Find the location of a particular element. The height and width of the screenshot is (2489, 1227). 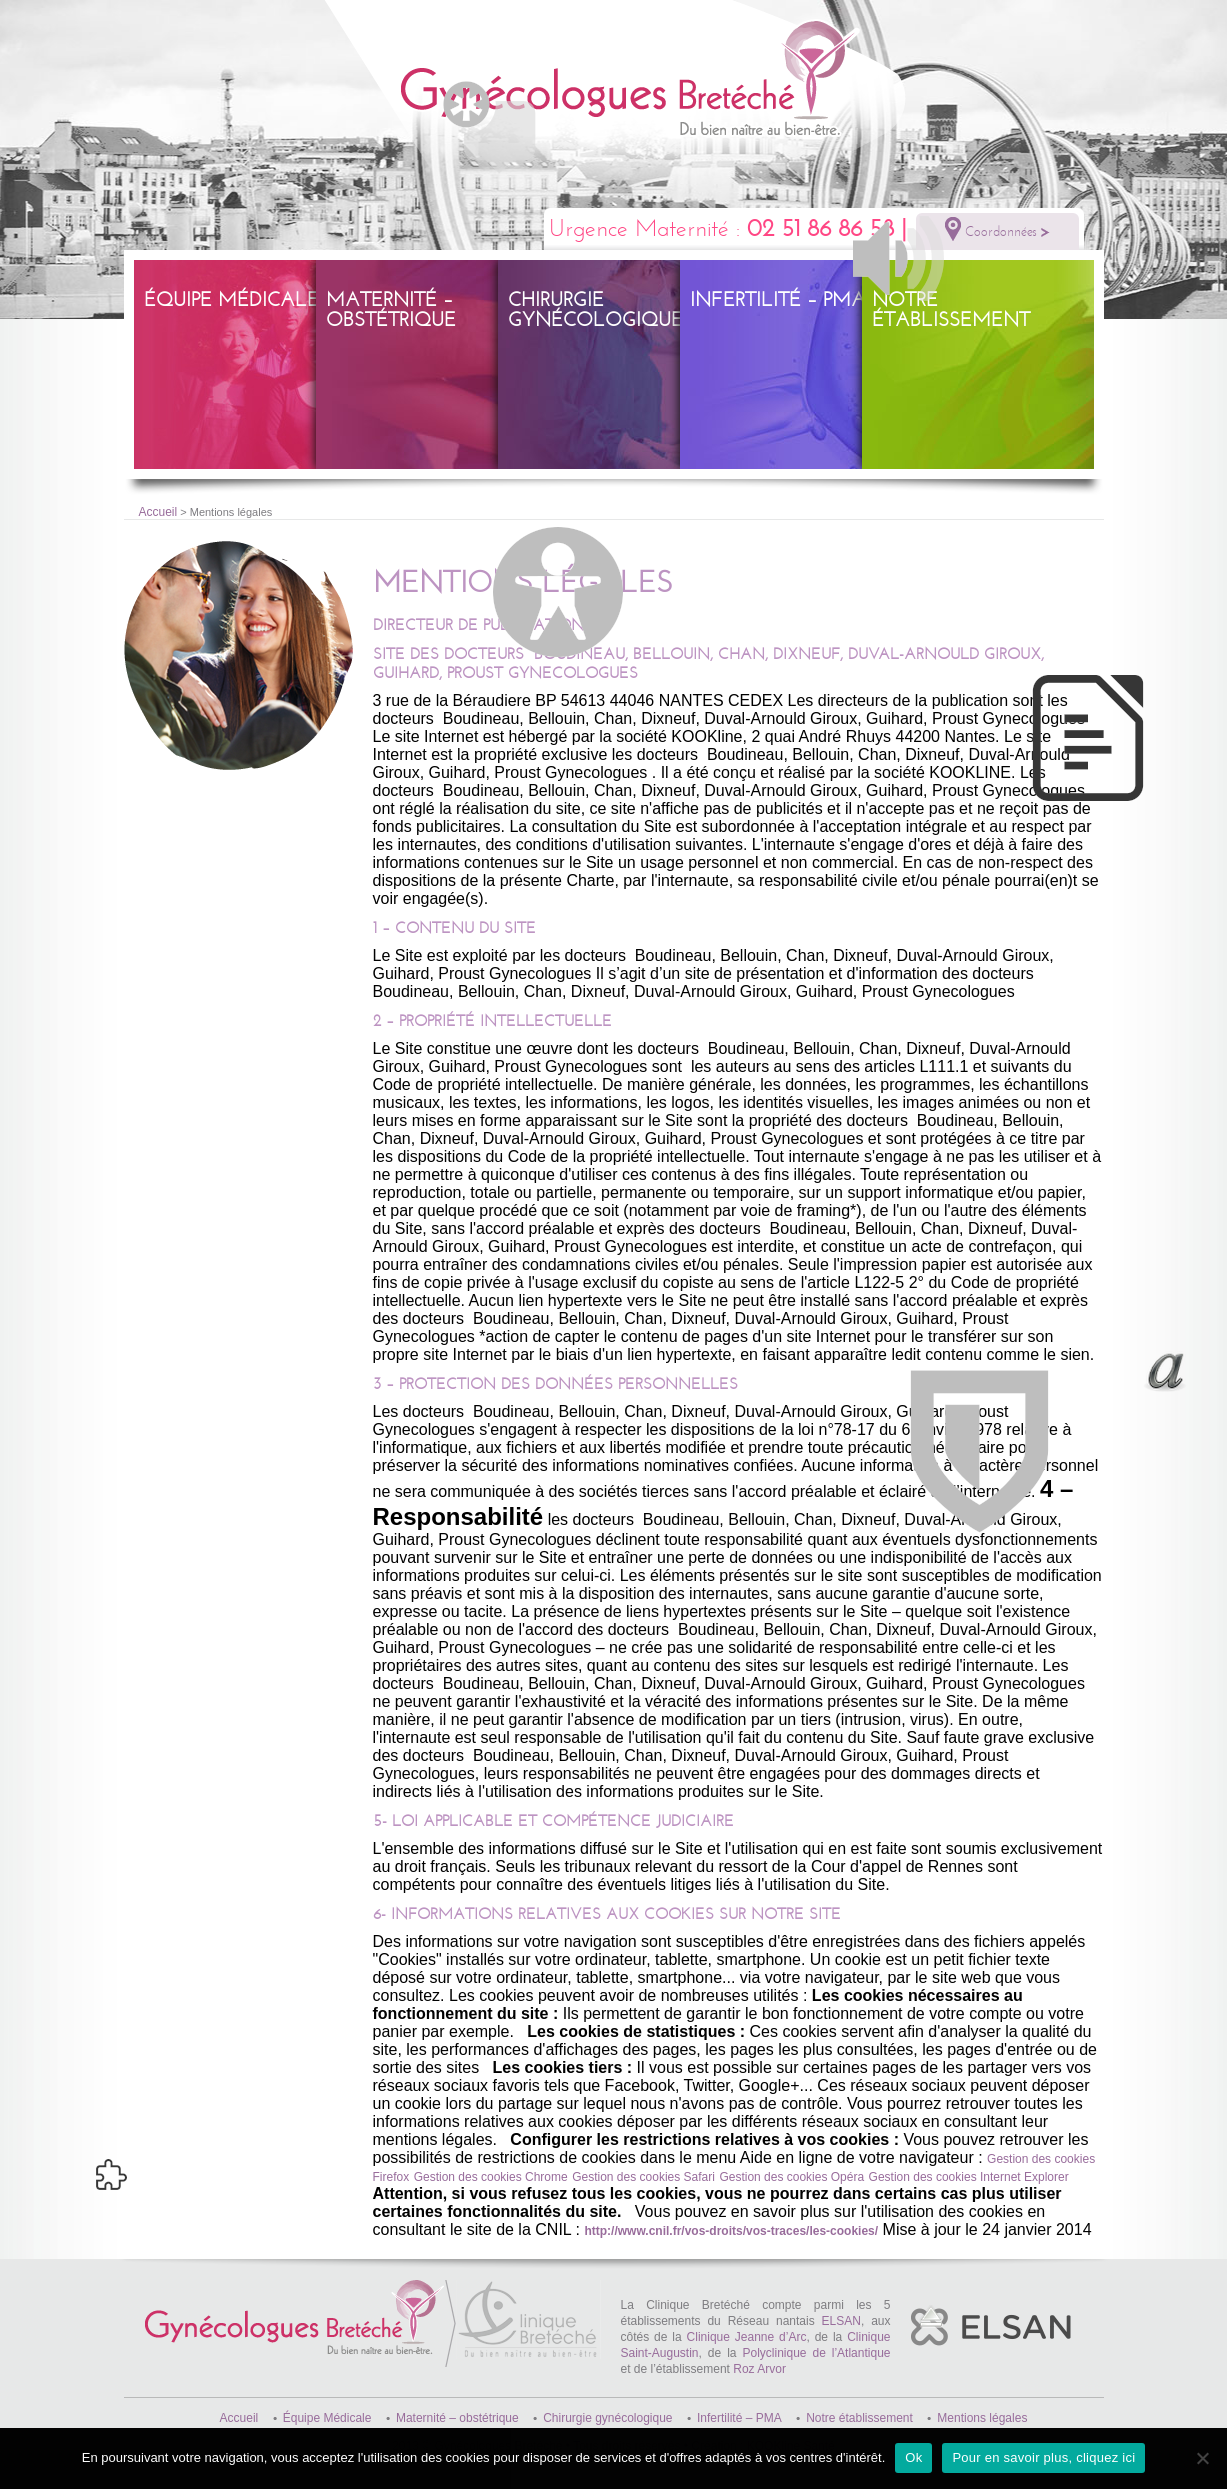

apply italic formatting to selected text is located at coordinates (1167, 1371).